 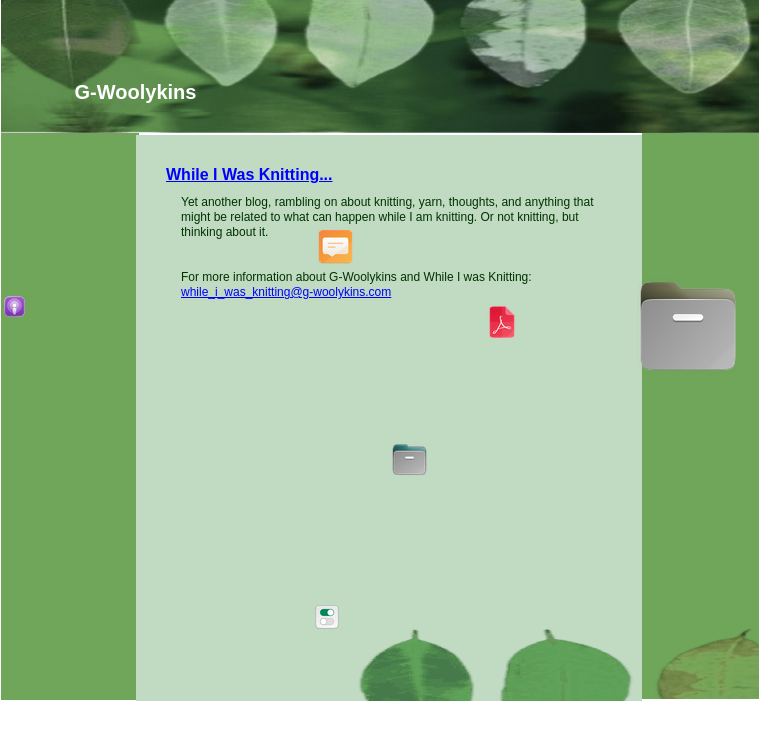 What do you see at coordinates (688, 326) in the screenshot?
I see `open the files application` at bounding box center [688, 326].